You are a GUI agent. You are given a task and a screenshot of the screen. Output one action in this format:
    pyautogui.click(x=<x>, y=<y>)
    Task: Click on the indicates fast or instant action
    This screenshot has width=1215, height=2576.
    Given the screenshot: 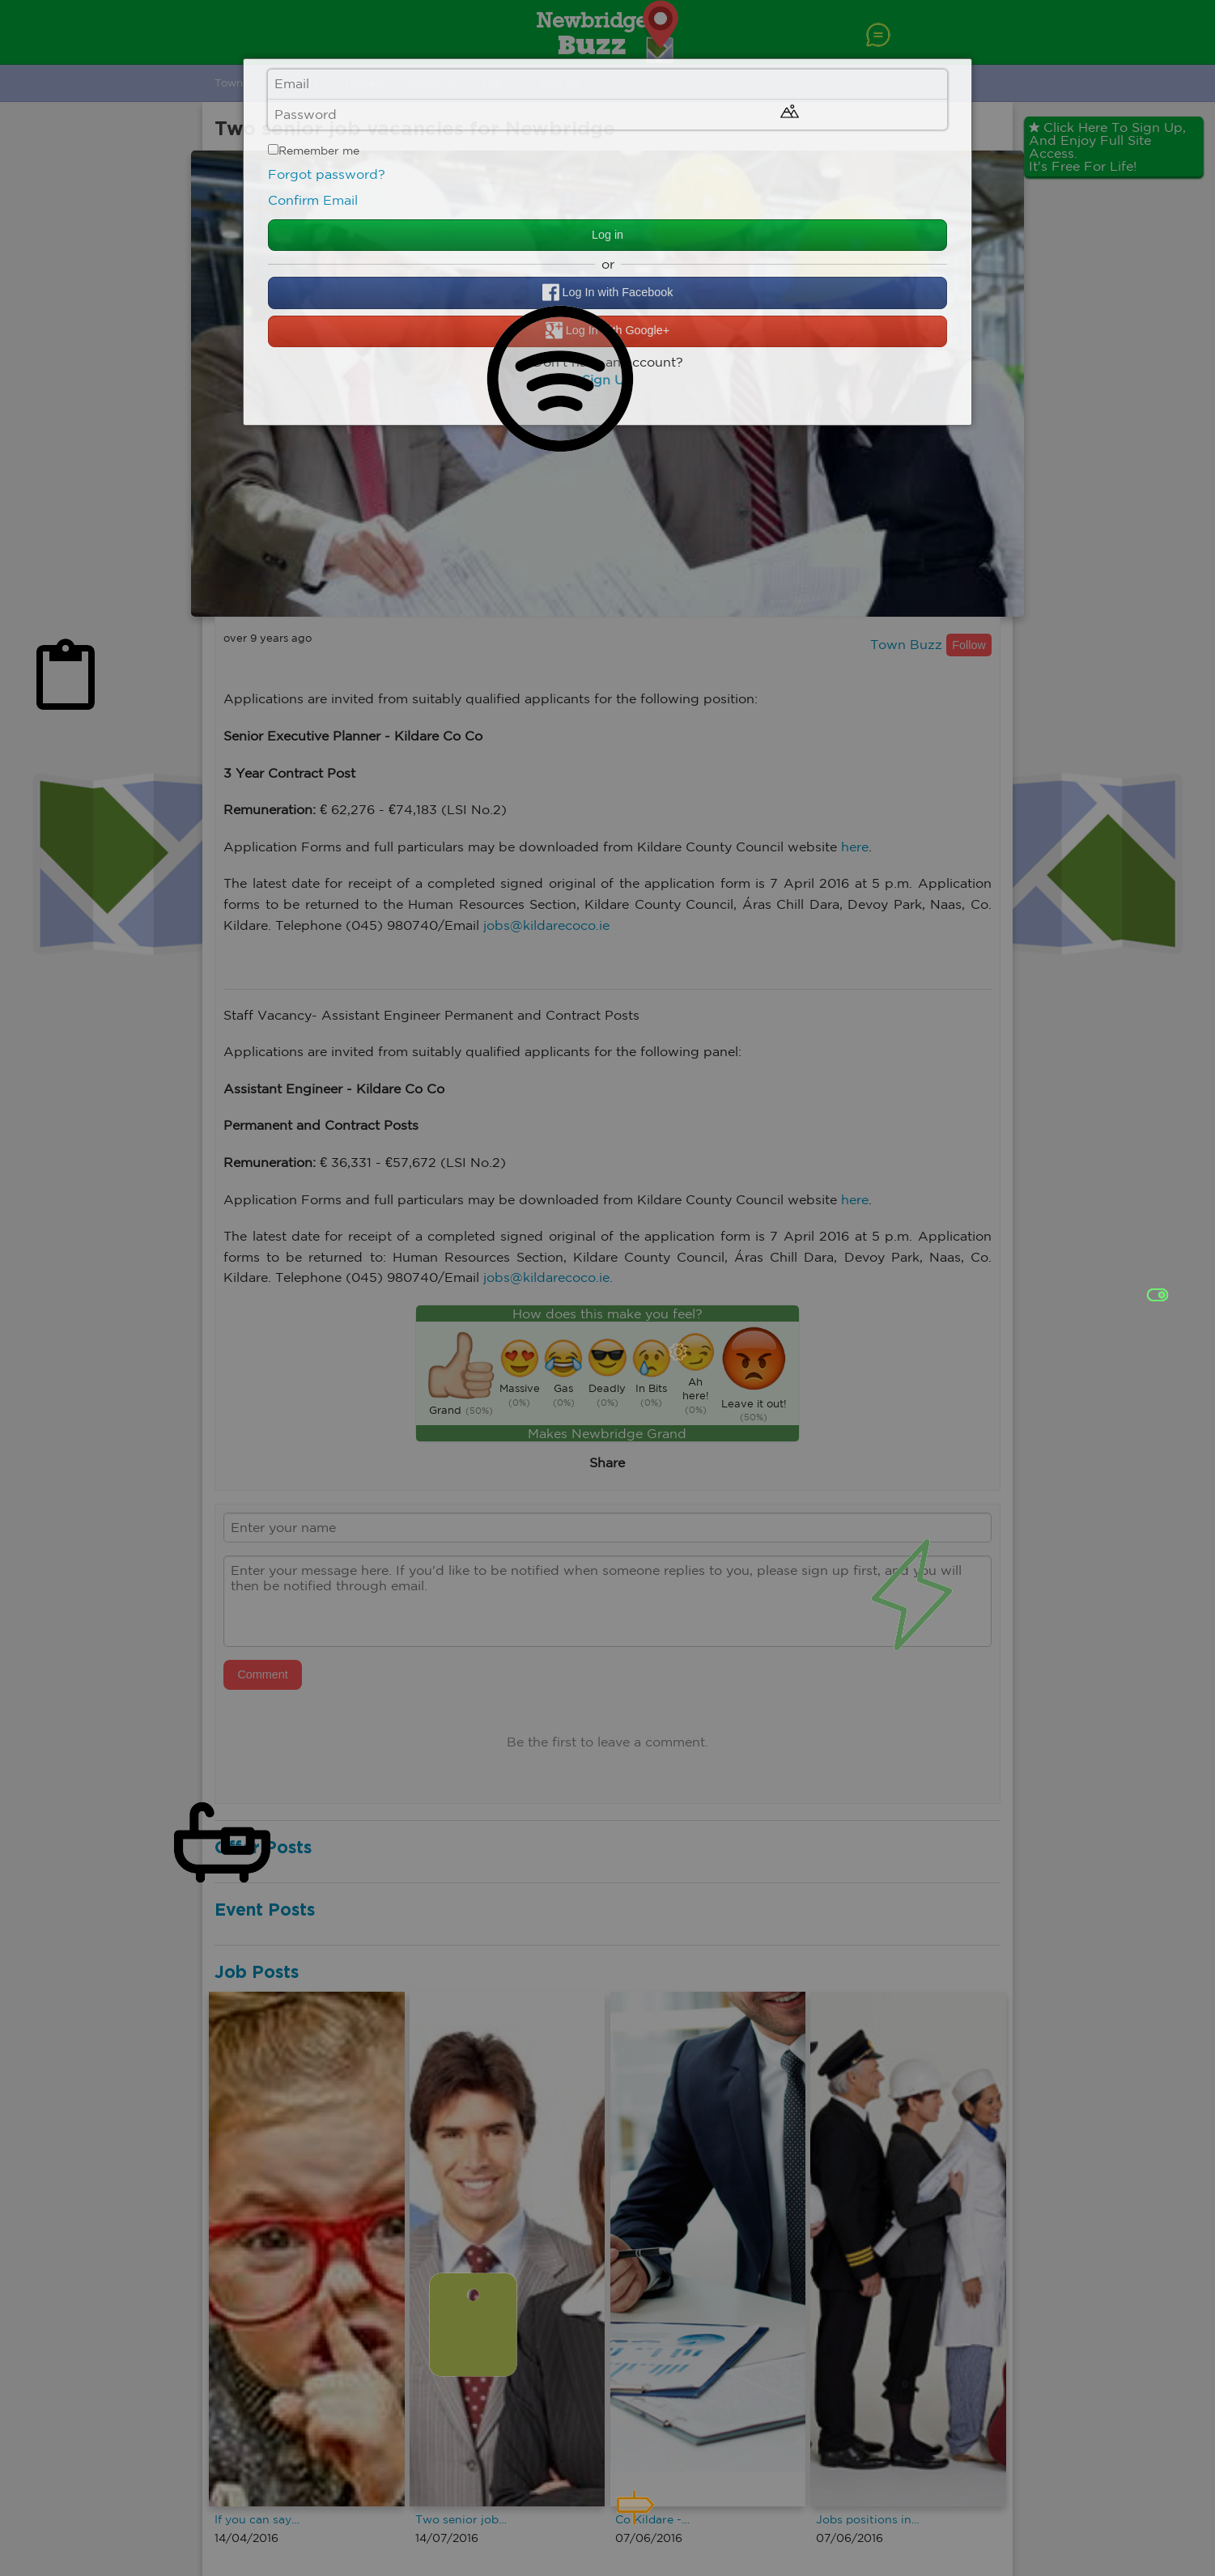 What is the action you would take?
    pyautogui.click(x=911, y=1594)
    